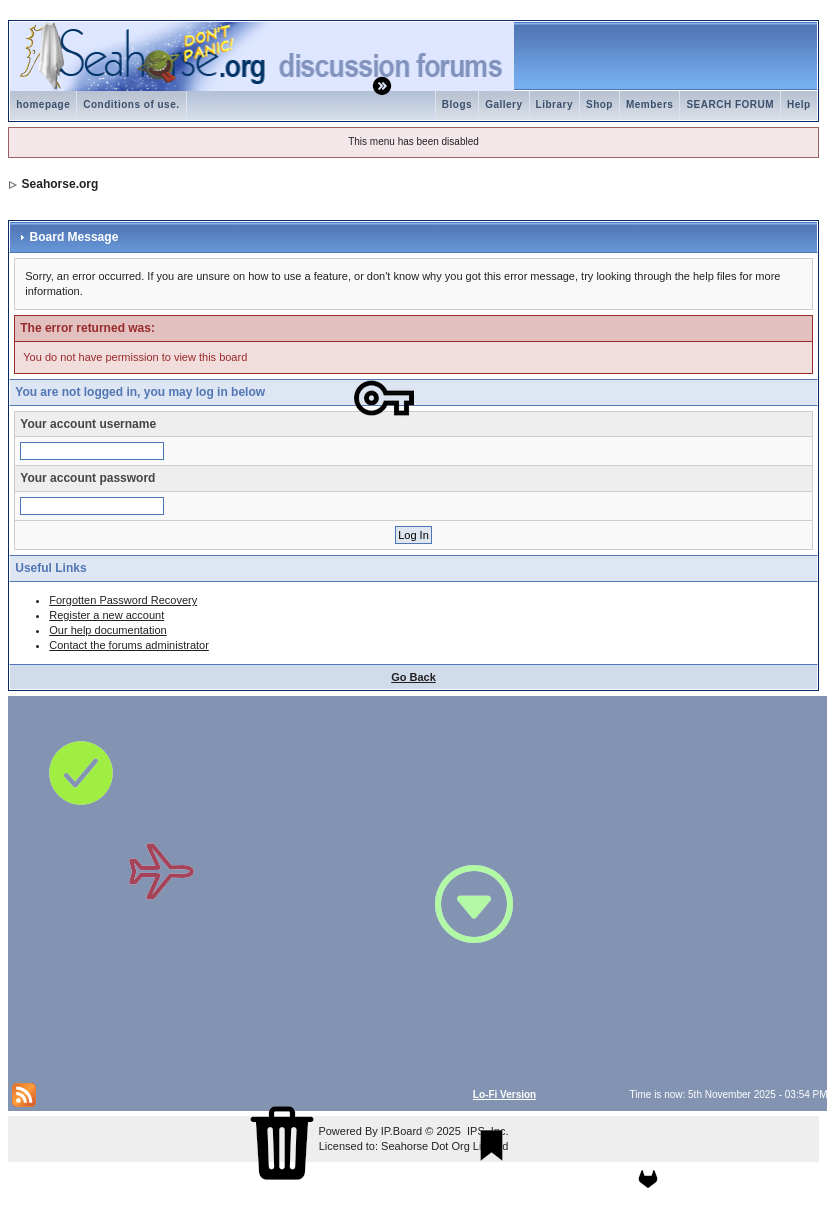  What do you see at coordinates (474, 904) in the screenshot?
I see `expand a dropdown menu or section` at bounding box center [474, 904].